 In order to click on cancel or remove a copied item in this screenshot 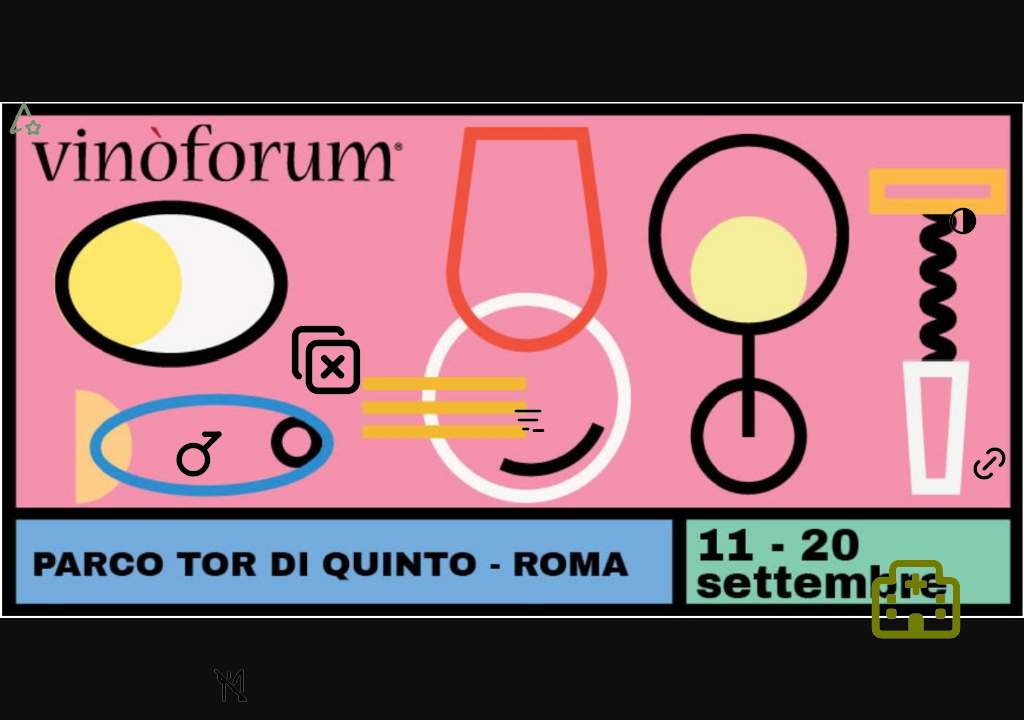, I will do `click(326, 360)`.